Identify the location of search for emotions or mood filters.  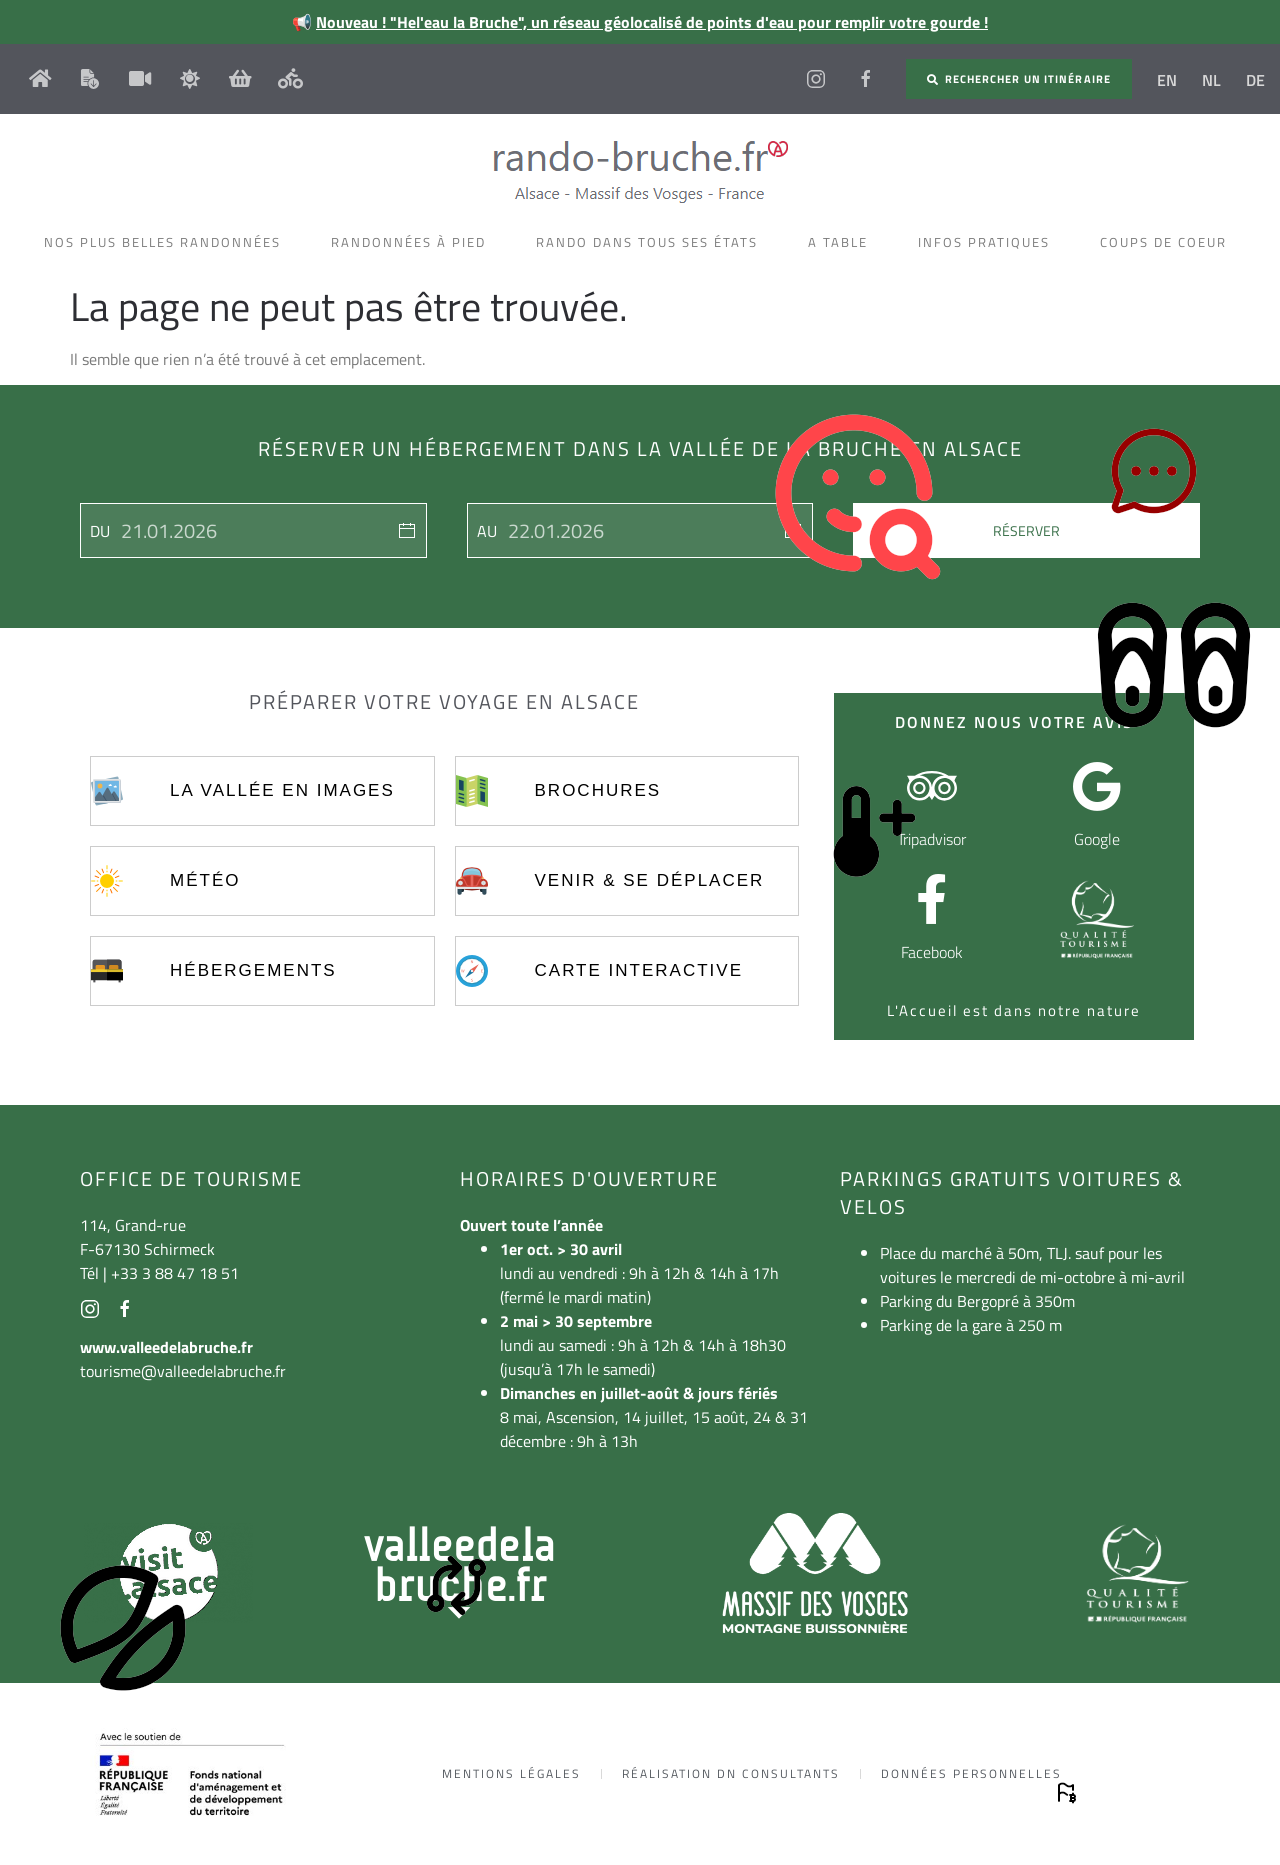
(854, 493).